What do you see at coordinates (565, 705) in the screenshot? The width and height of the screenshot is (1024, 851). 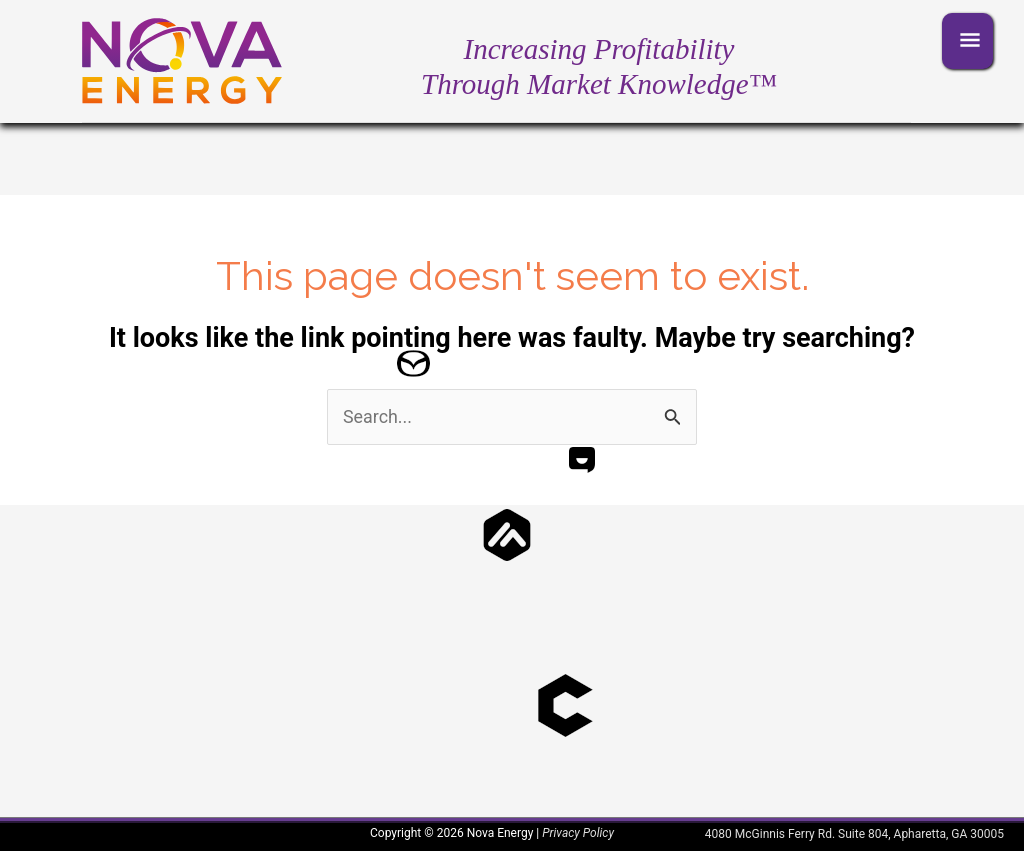 I see `open Codio learning platform` at bounding box center [565, 705].